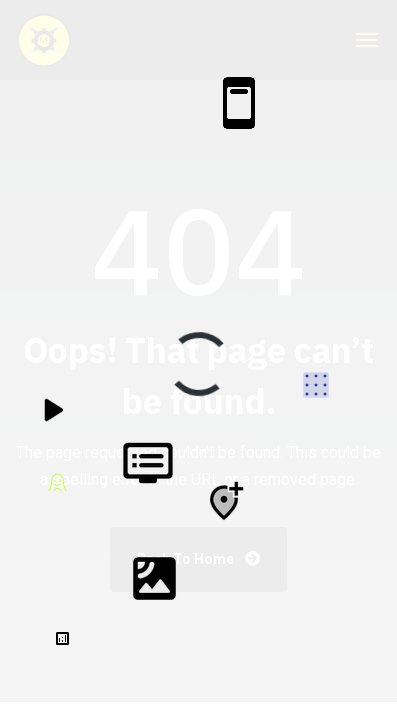  Describe the element at coordinates (148, 463) in the screenshot. I see `access DVR or recorded content` at that location.